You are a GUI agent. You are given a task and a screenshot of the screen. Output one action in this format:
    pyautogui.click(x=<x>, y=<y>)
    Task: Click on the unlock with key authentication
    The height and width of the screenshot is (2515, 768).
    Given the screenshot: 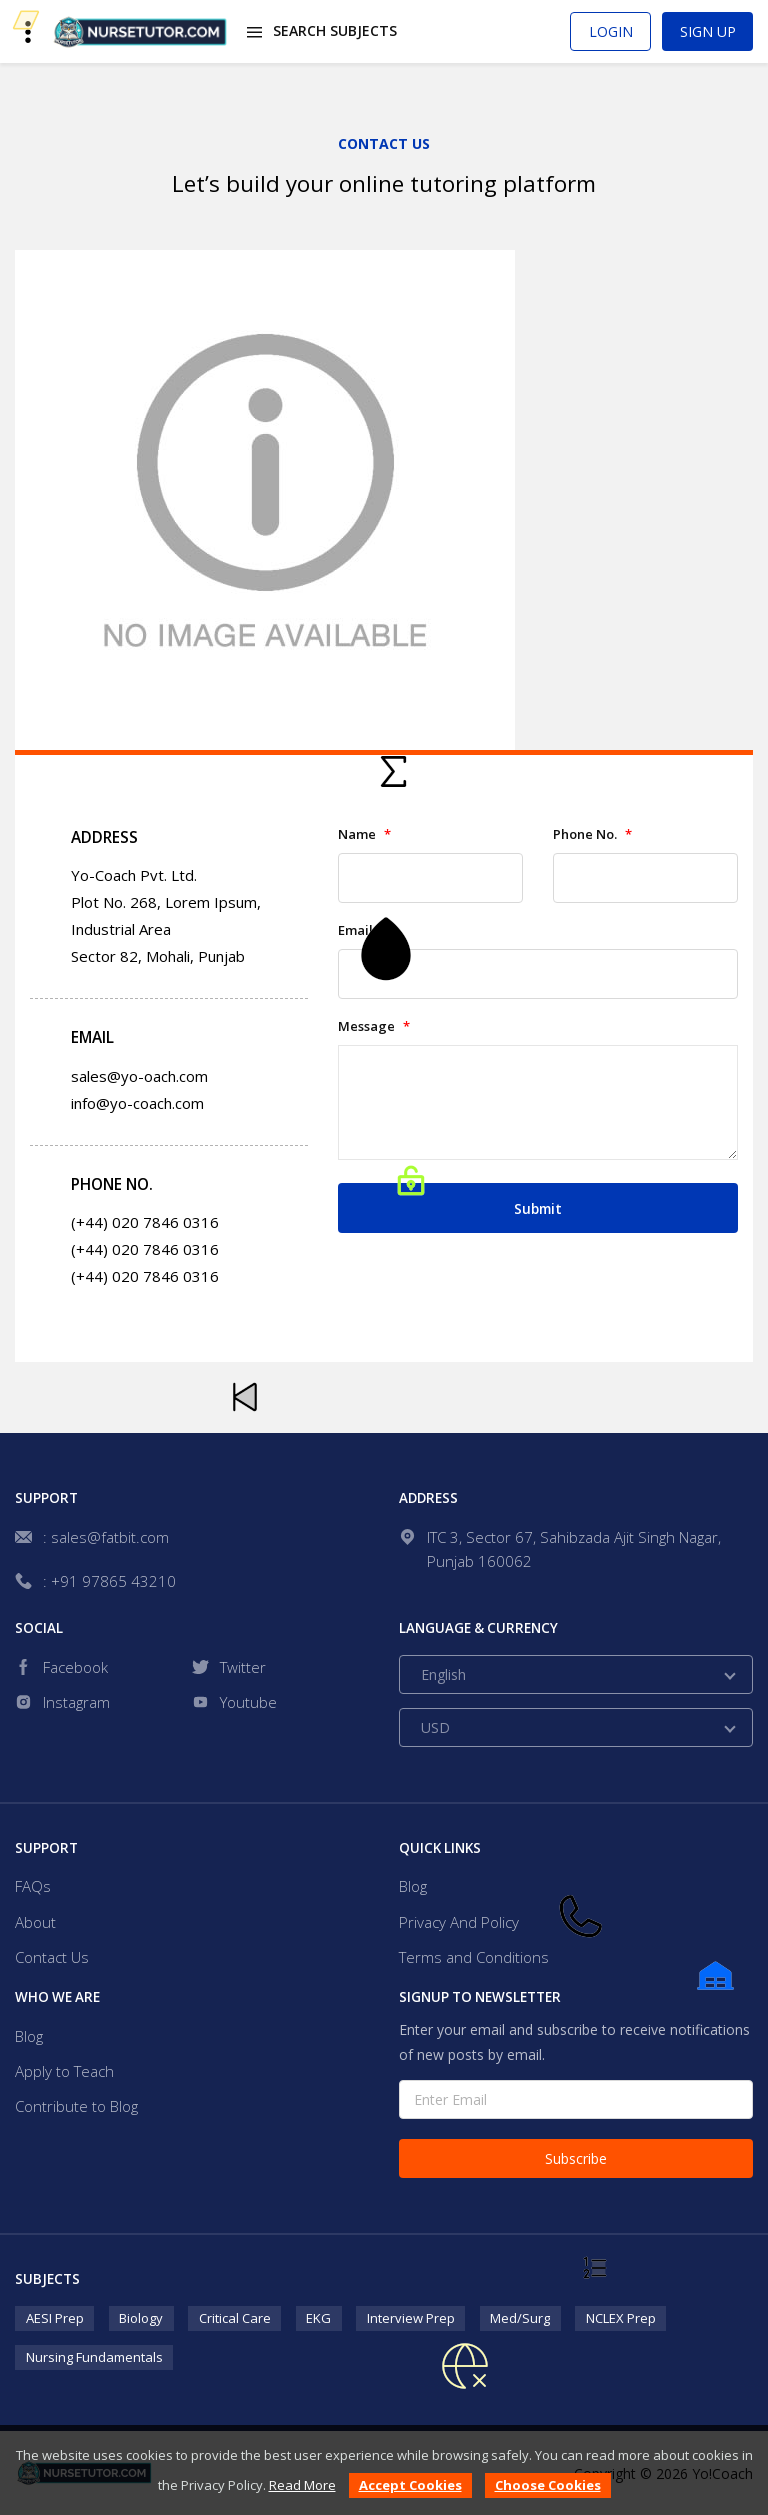 What is the action you would take?
    pyautogui.click(x=411, y=1182)
    